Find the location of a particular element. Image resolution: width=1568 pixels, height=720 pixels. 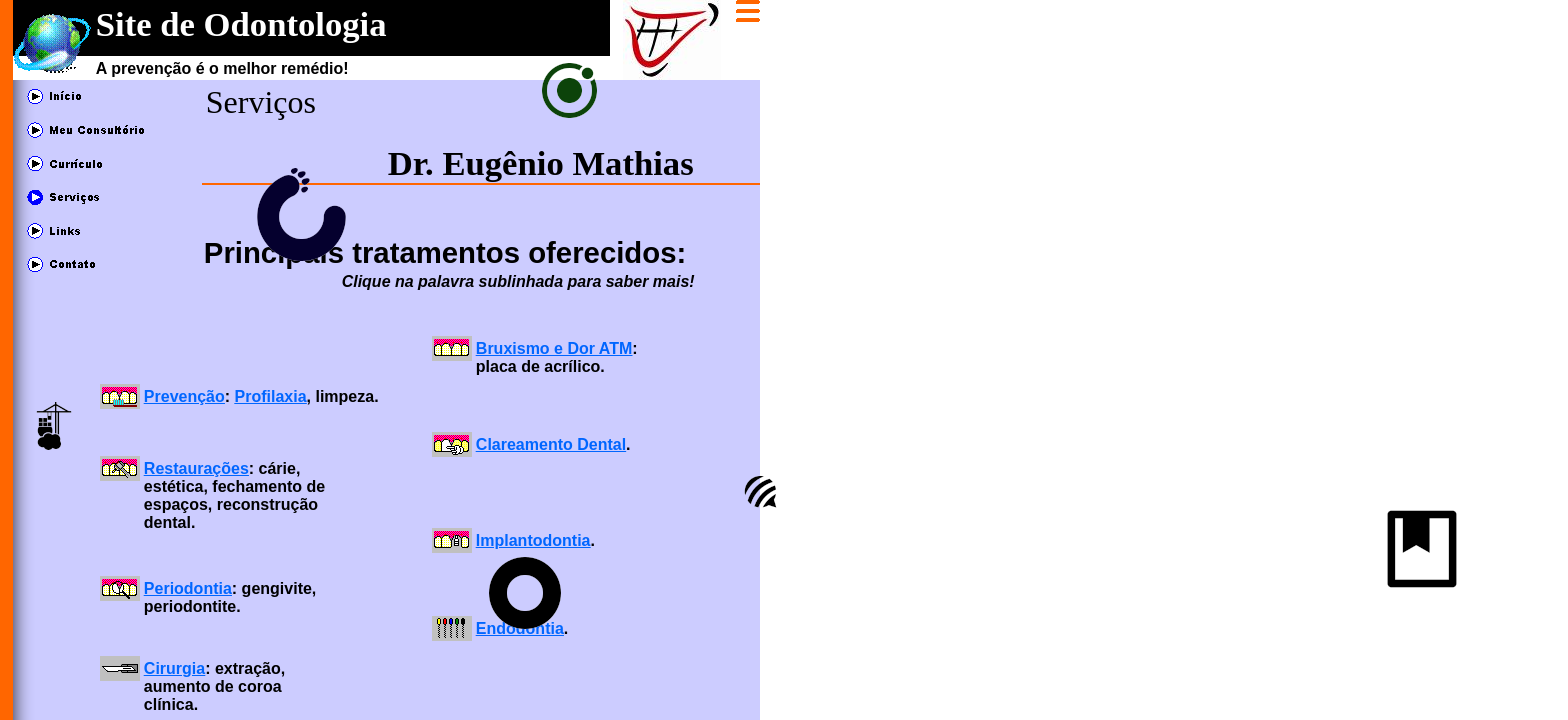

forumbee logo is located at coordinates (760, 491).